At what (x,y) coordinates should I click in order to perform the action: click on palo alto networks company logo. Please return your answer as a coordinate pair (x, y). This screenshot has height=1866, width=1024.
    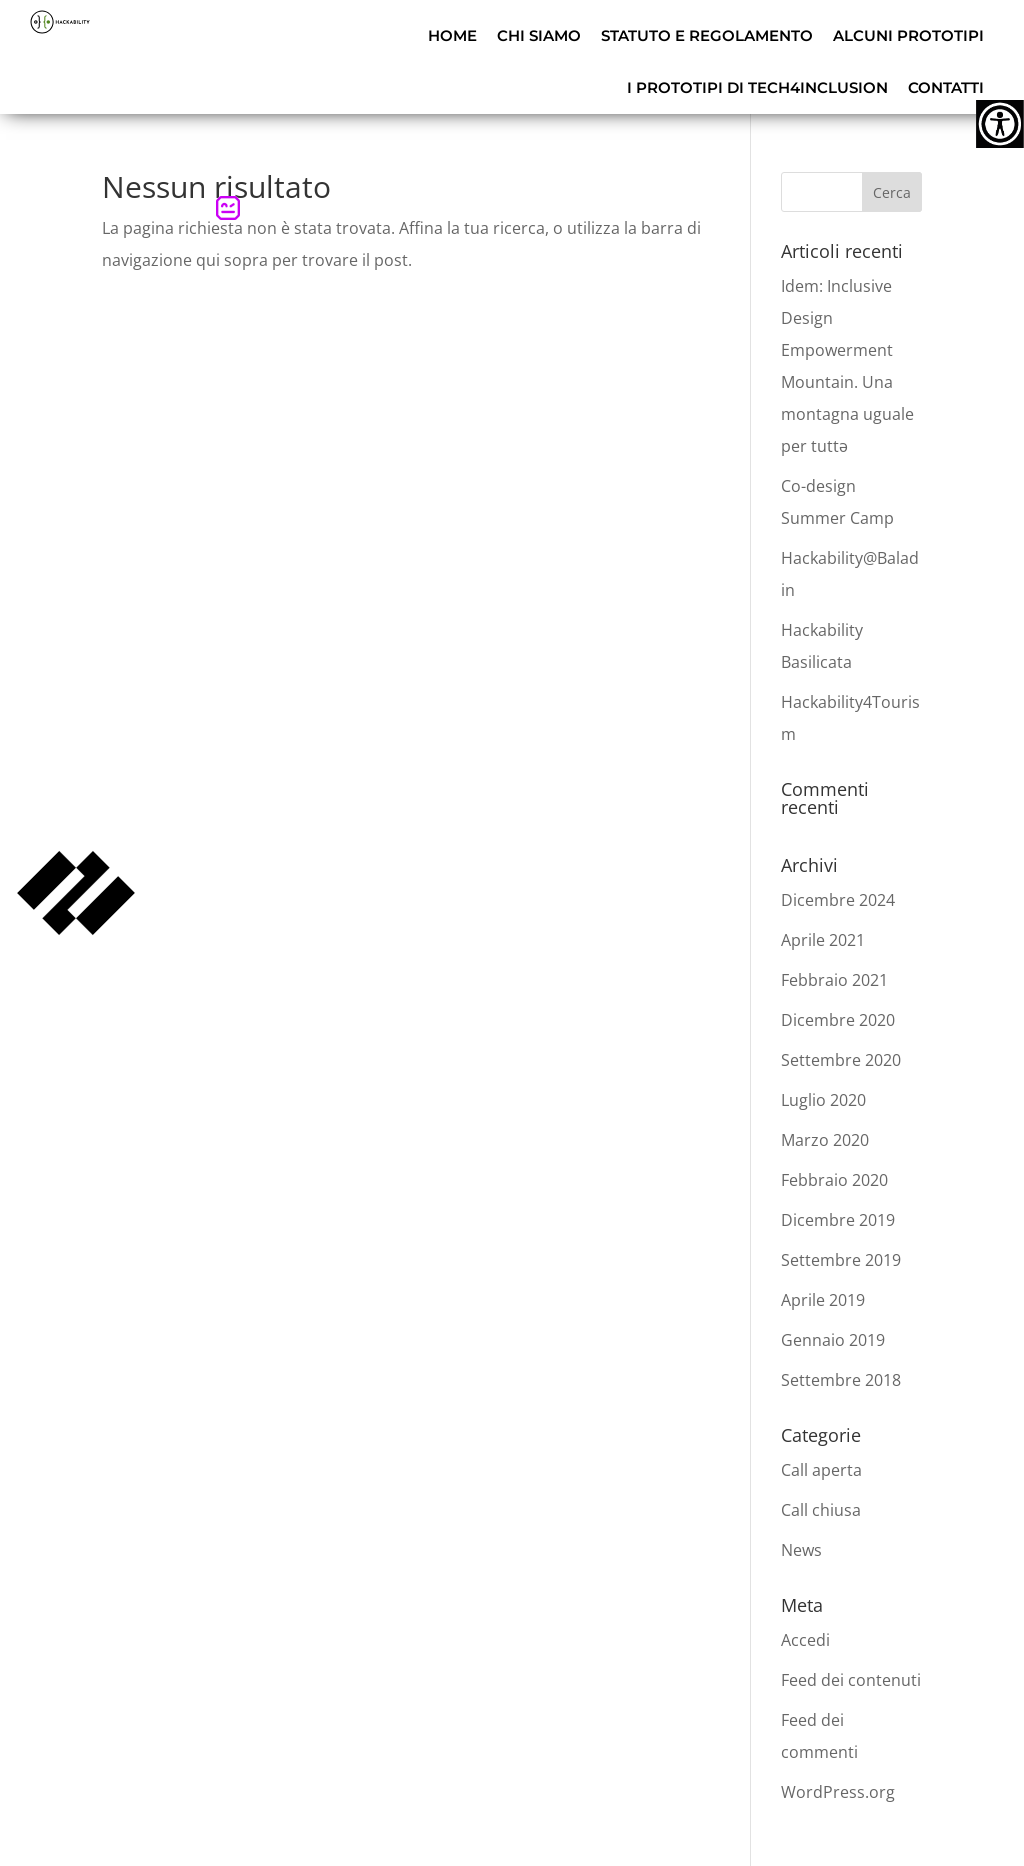
    Looking at the image, I should click on (76, 893).